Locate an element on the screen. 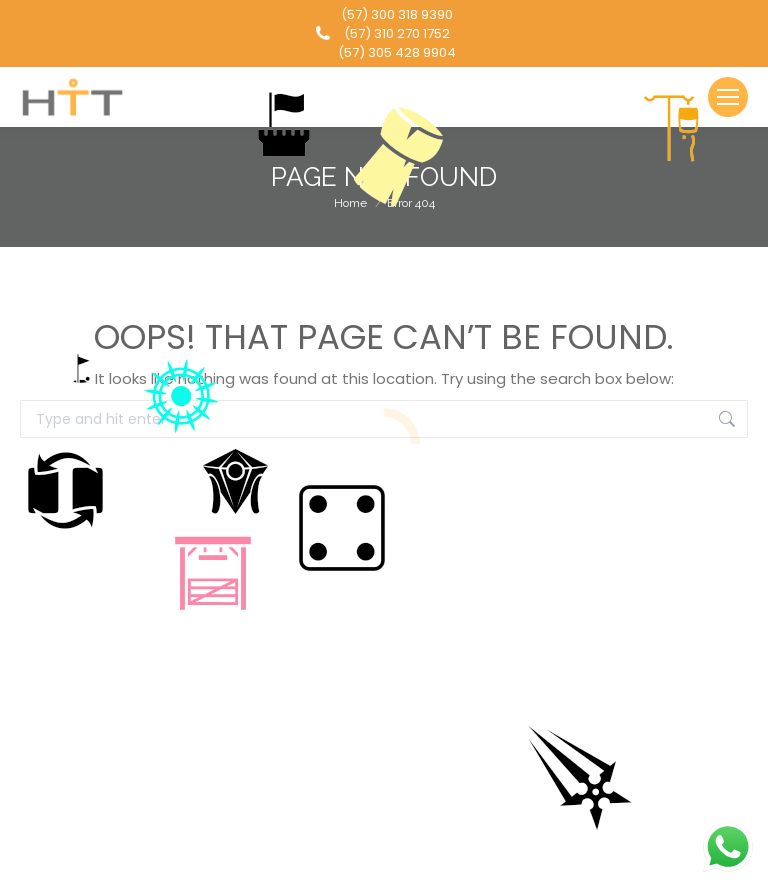  swap or exchange cards is located at coordinates (65, 490).